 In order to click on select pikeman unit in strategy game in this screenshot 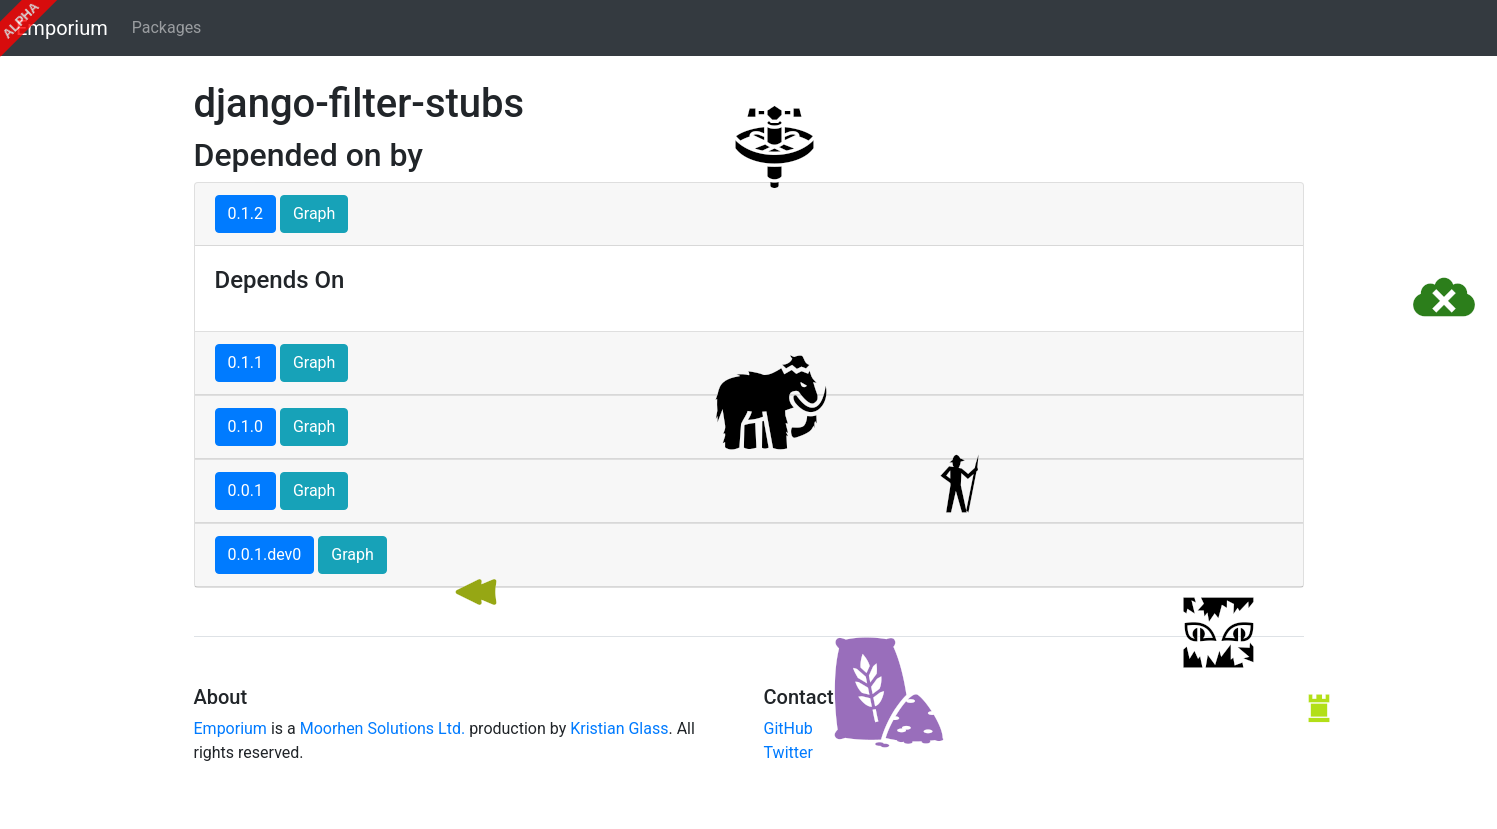, I will do `click(959, 483)`.